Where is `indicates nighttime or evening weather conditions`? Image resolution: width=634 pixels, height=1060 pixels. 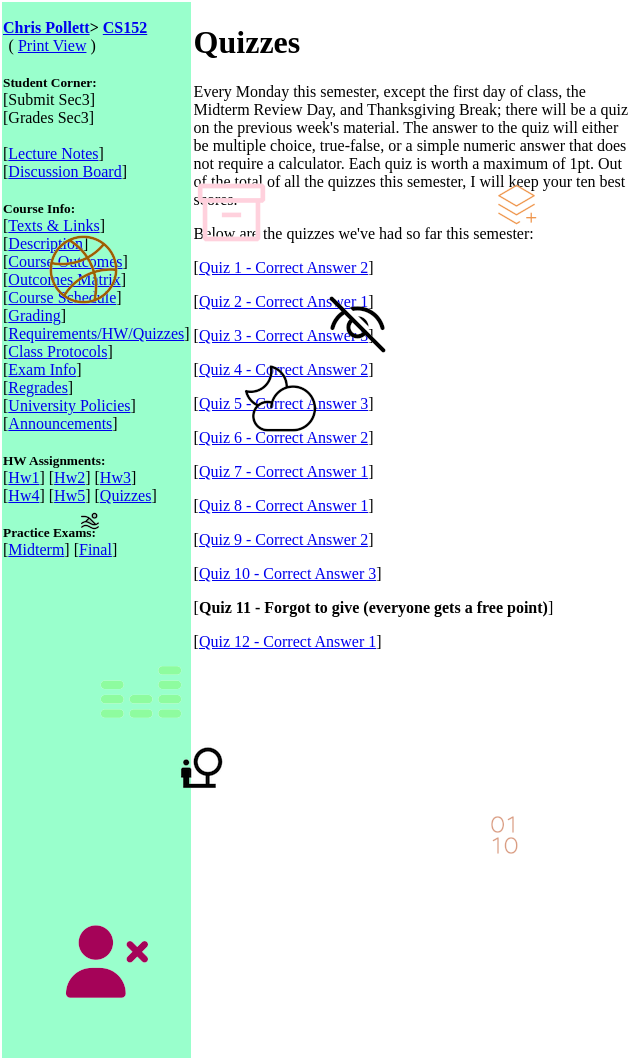 indicates nighttime or evening weather conditions is located at coordinates (279, 402).